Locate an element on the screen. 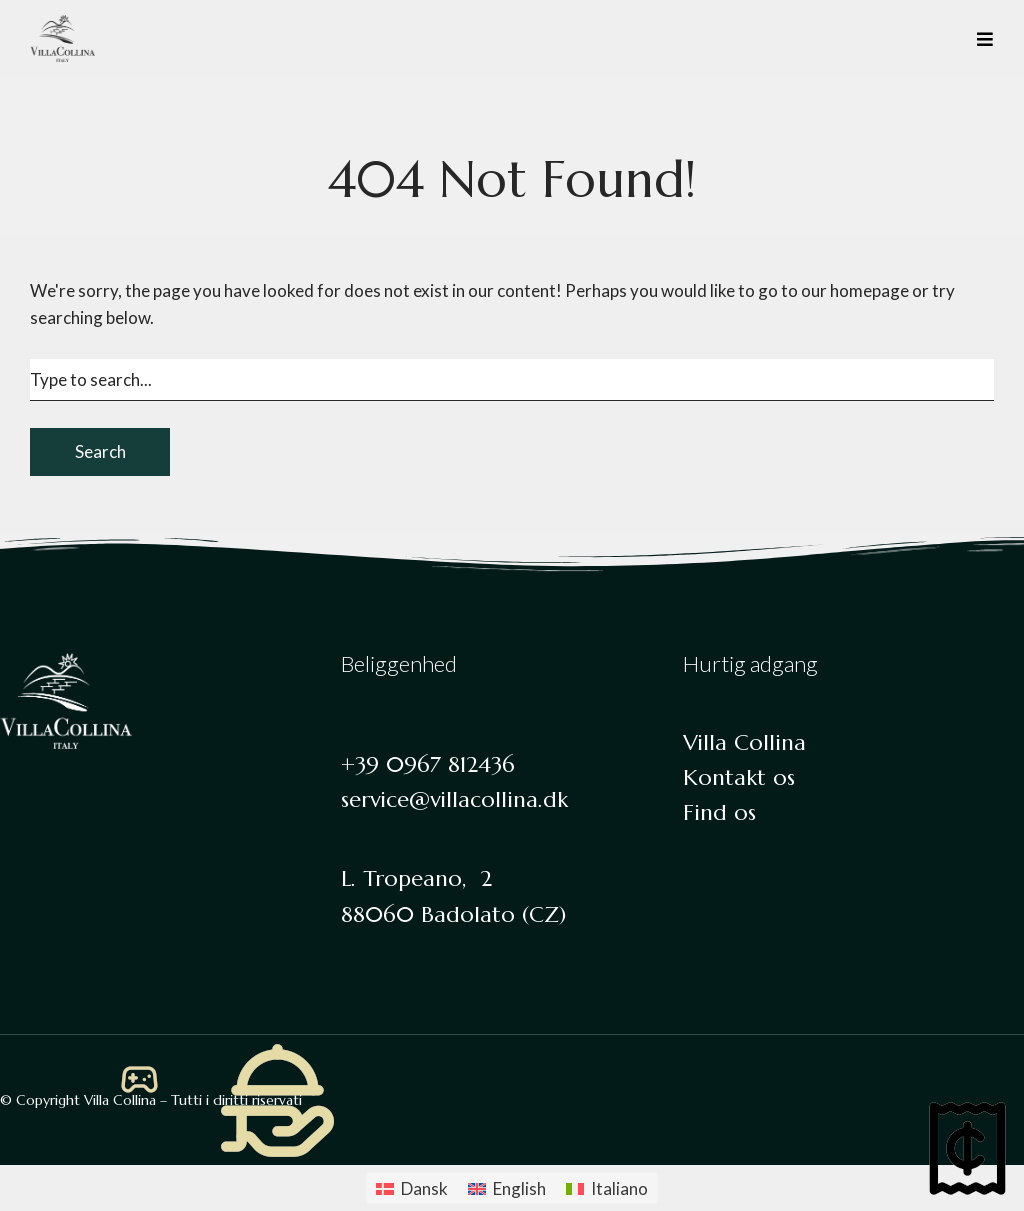 The image size is (1024, 1211). food delivery or catering service is located at coordinates (277, 1100).